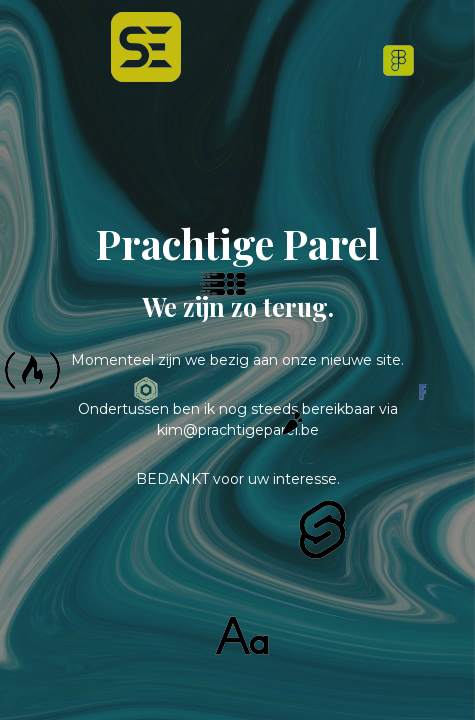 This screenshot has height=720, width=475. I want to click on visit freeCodeCamp website, so click(32, 370).